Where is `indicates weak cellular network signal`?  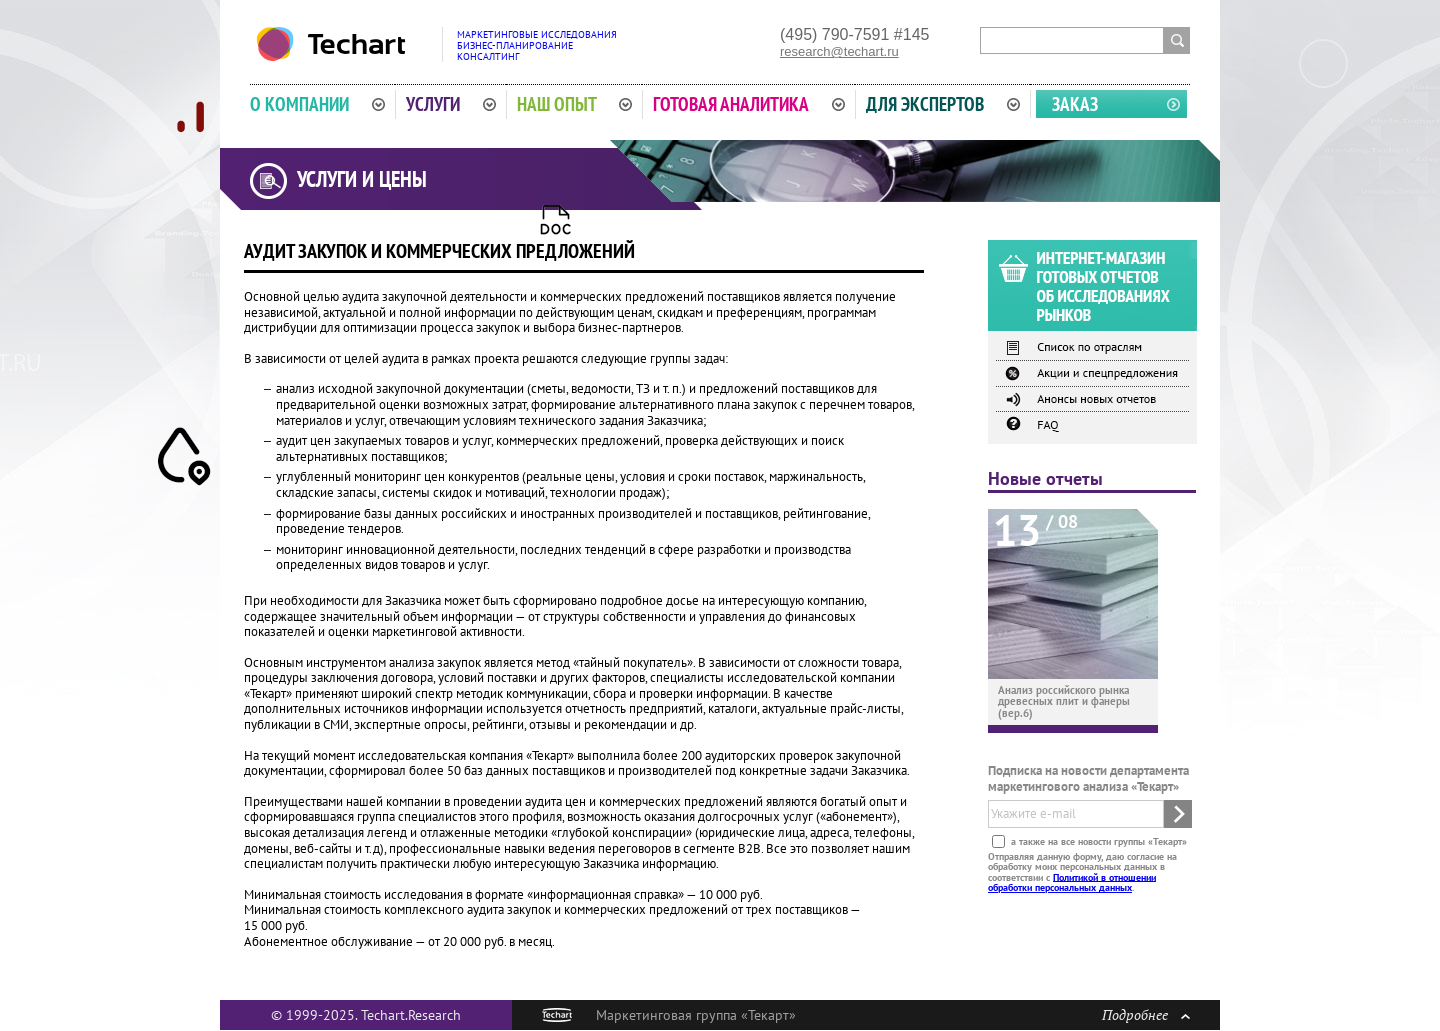
indicates weak cellular network signal is located at coordinates (223, 94).